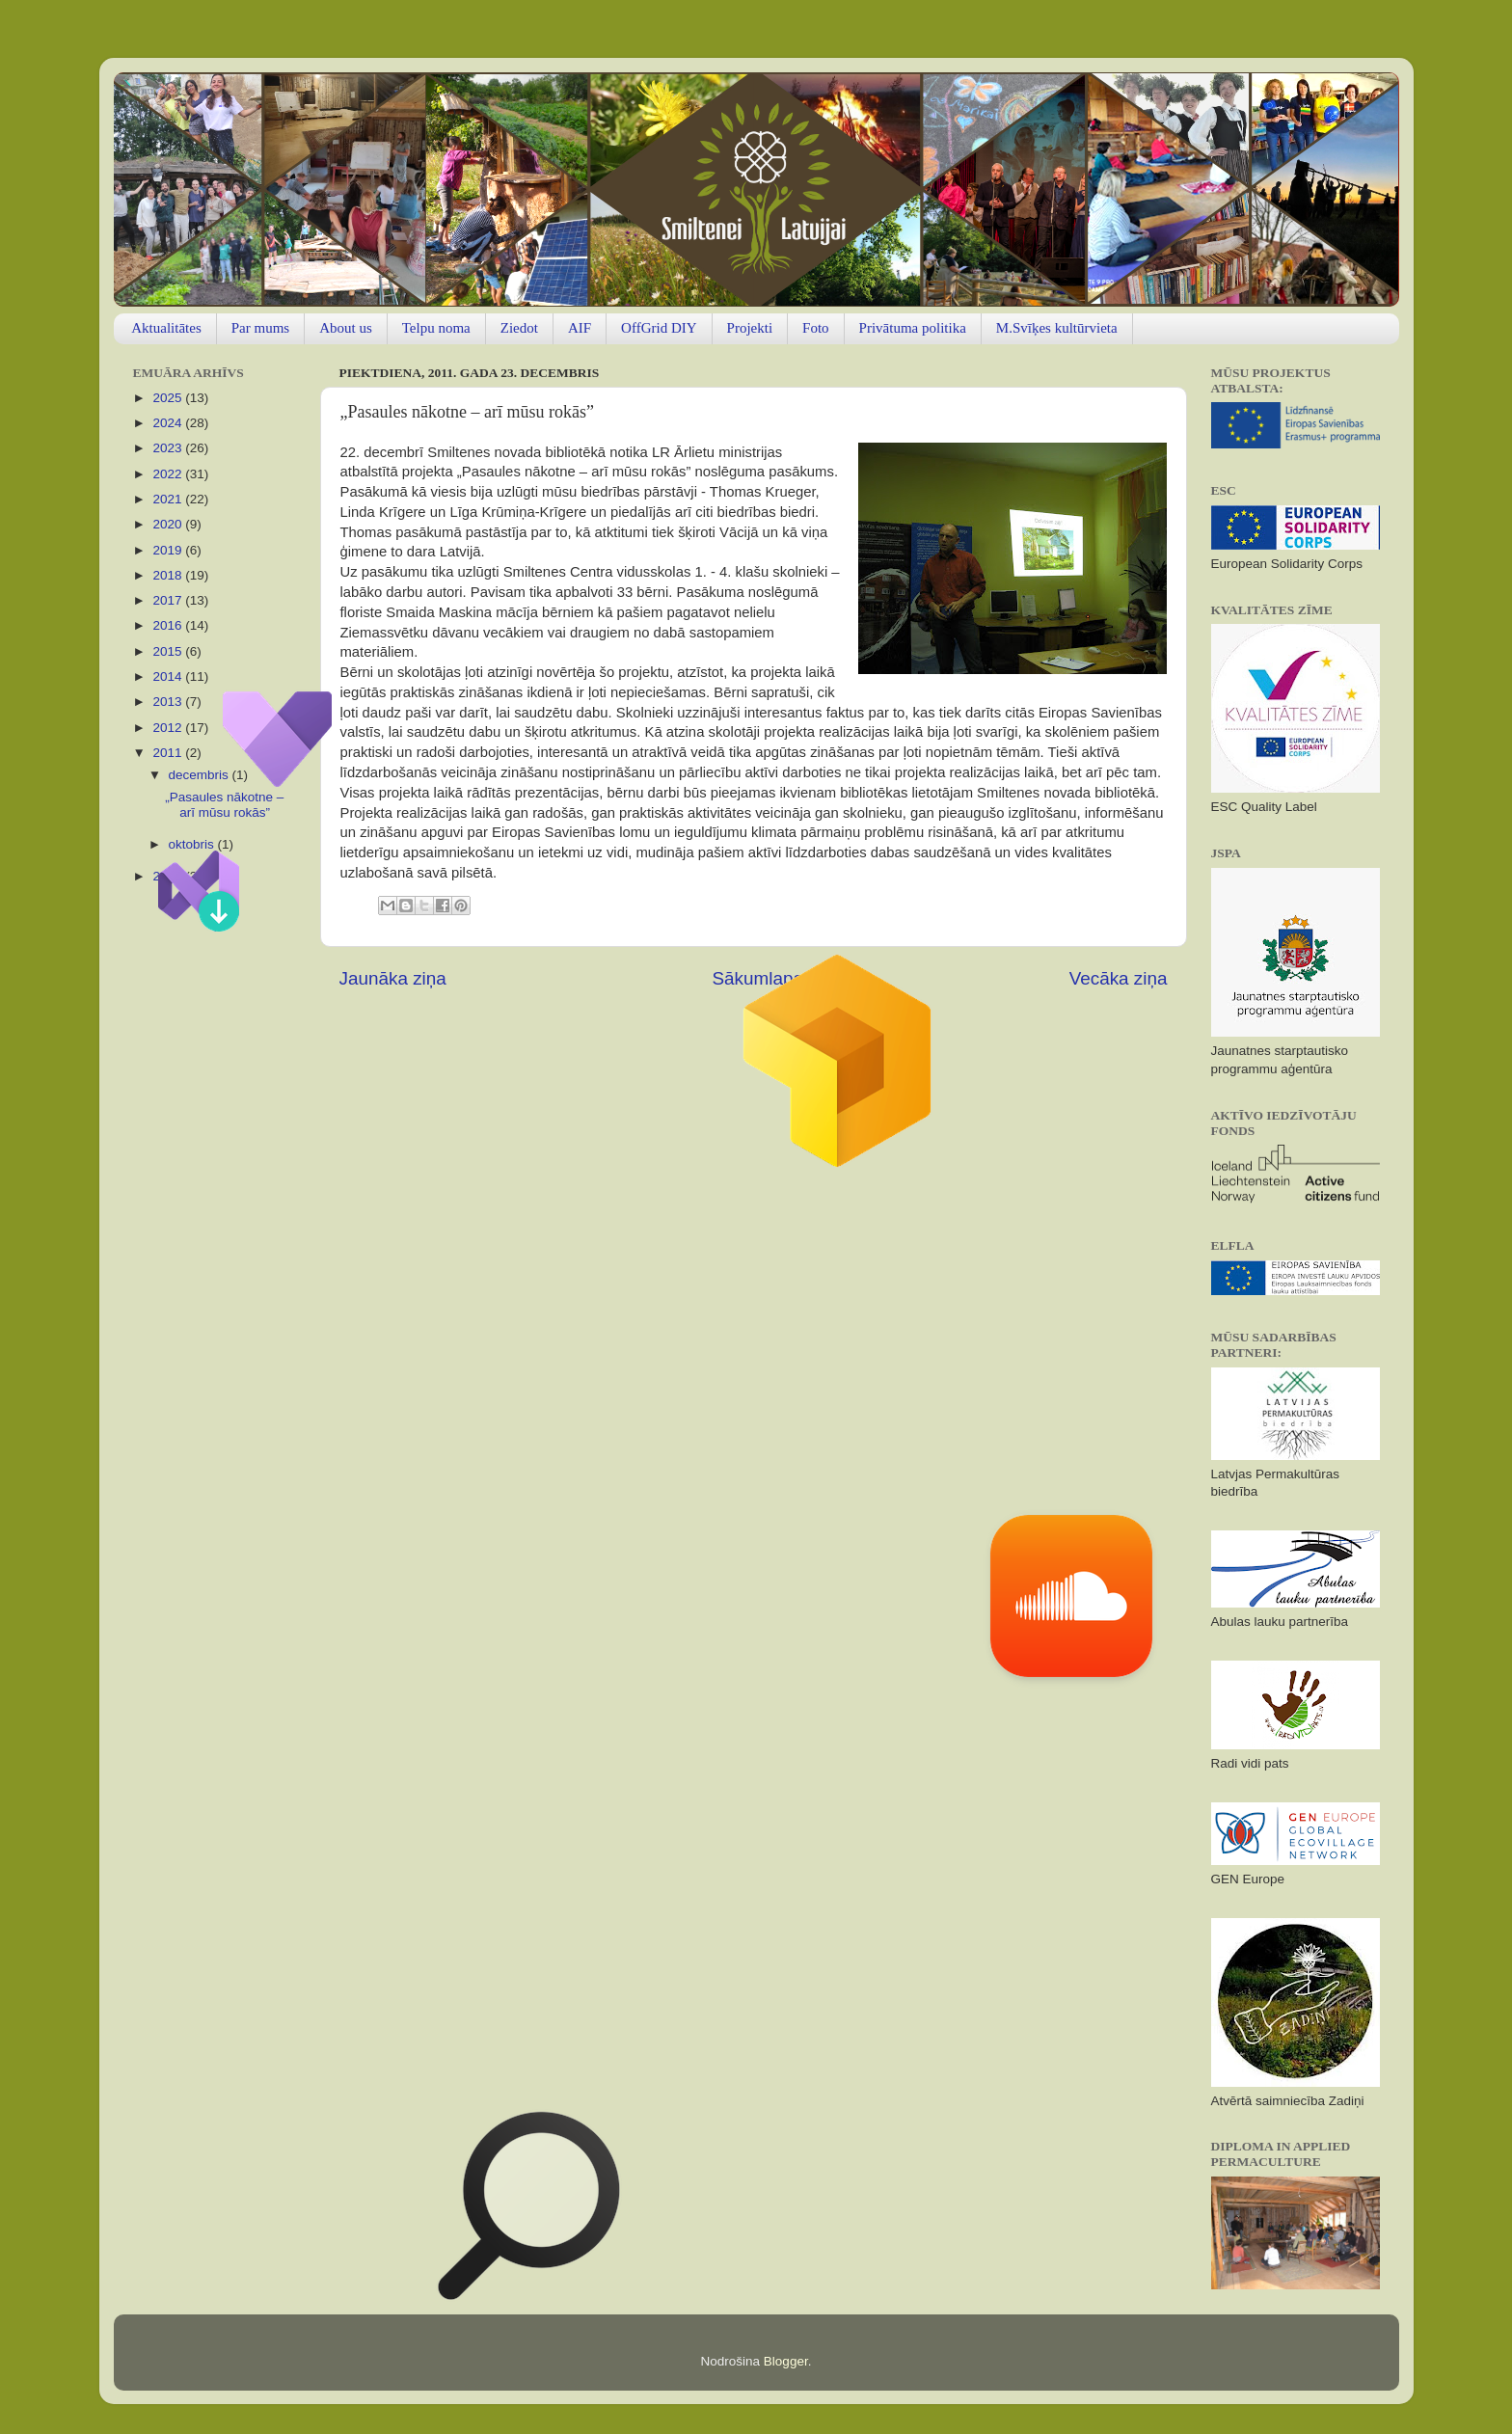  I want to click on open SoundCloud app, so click(1071, 1596).